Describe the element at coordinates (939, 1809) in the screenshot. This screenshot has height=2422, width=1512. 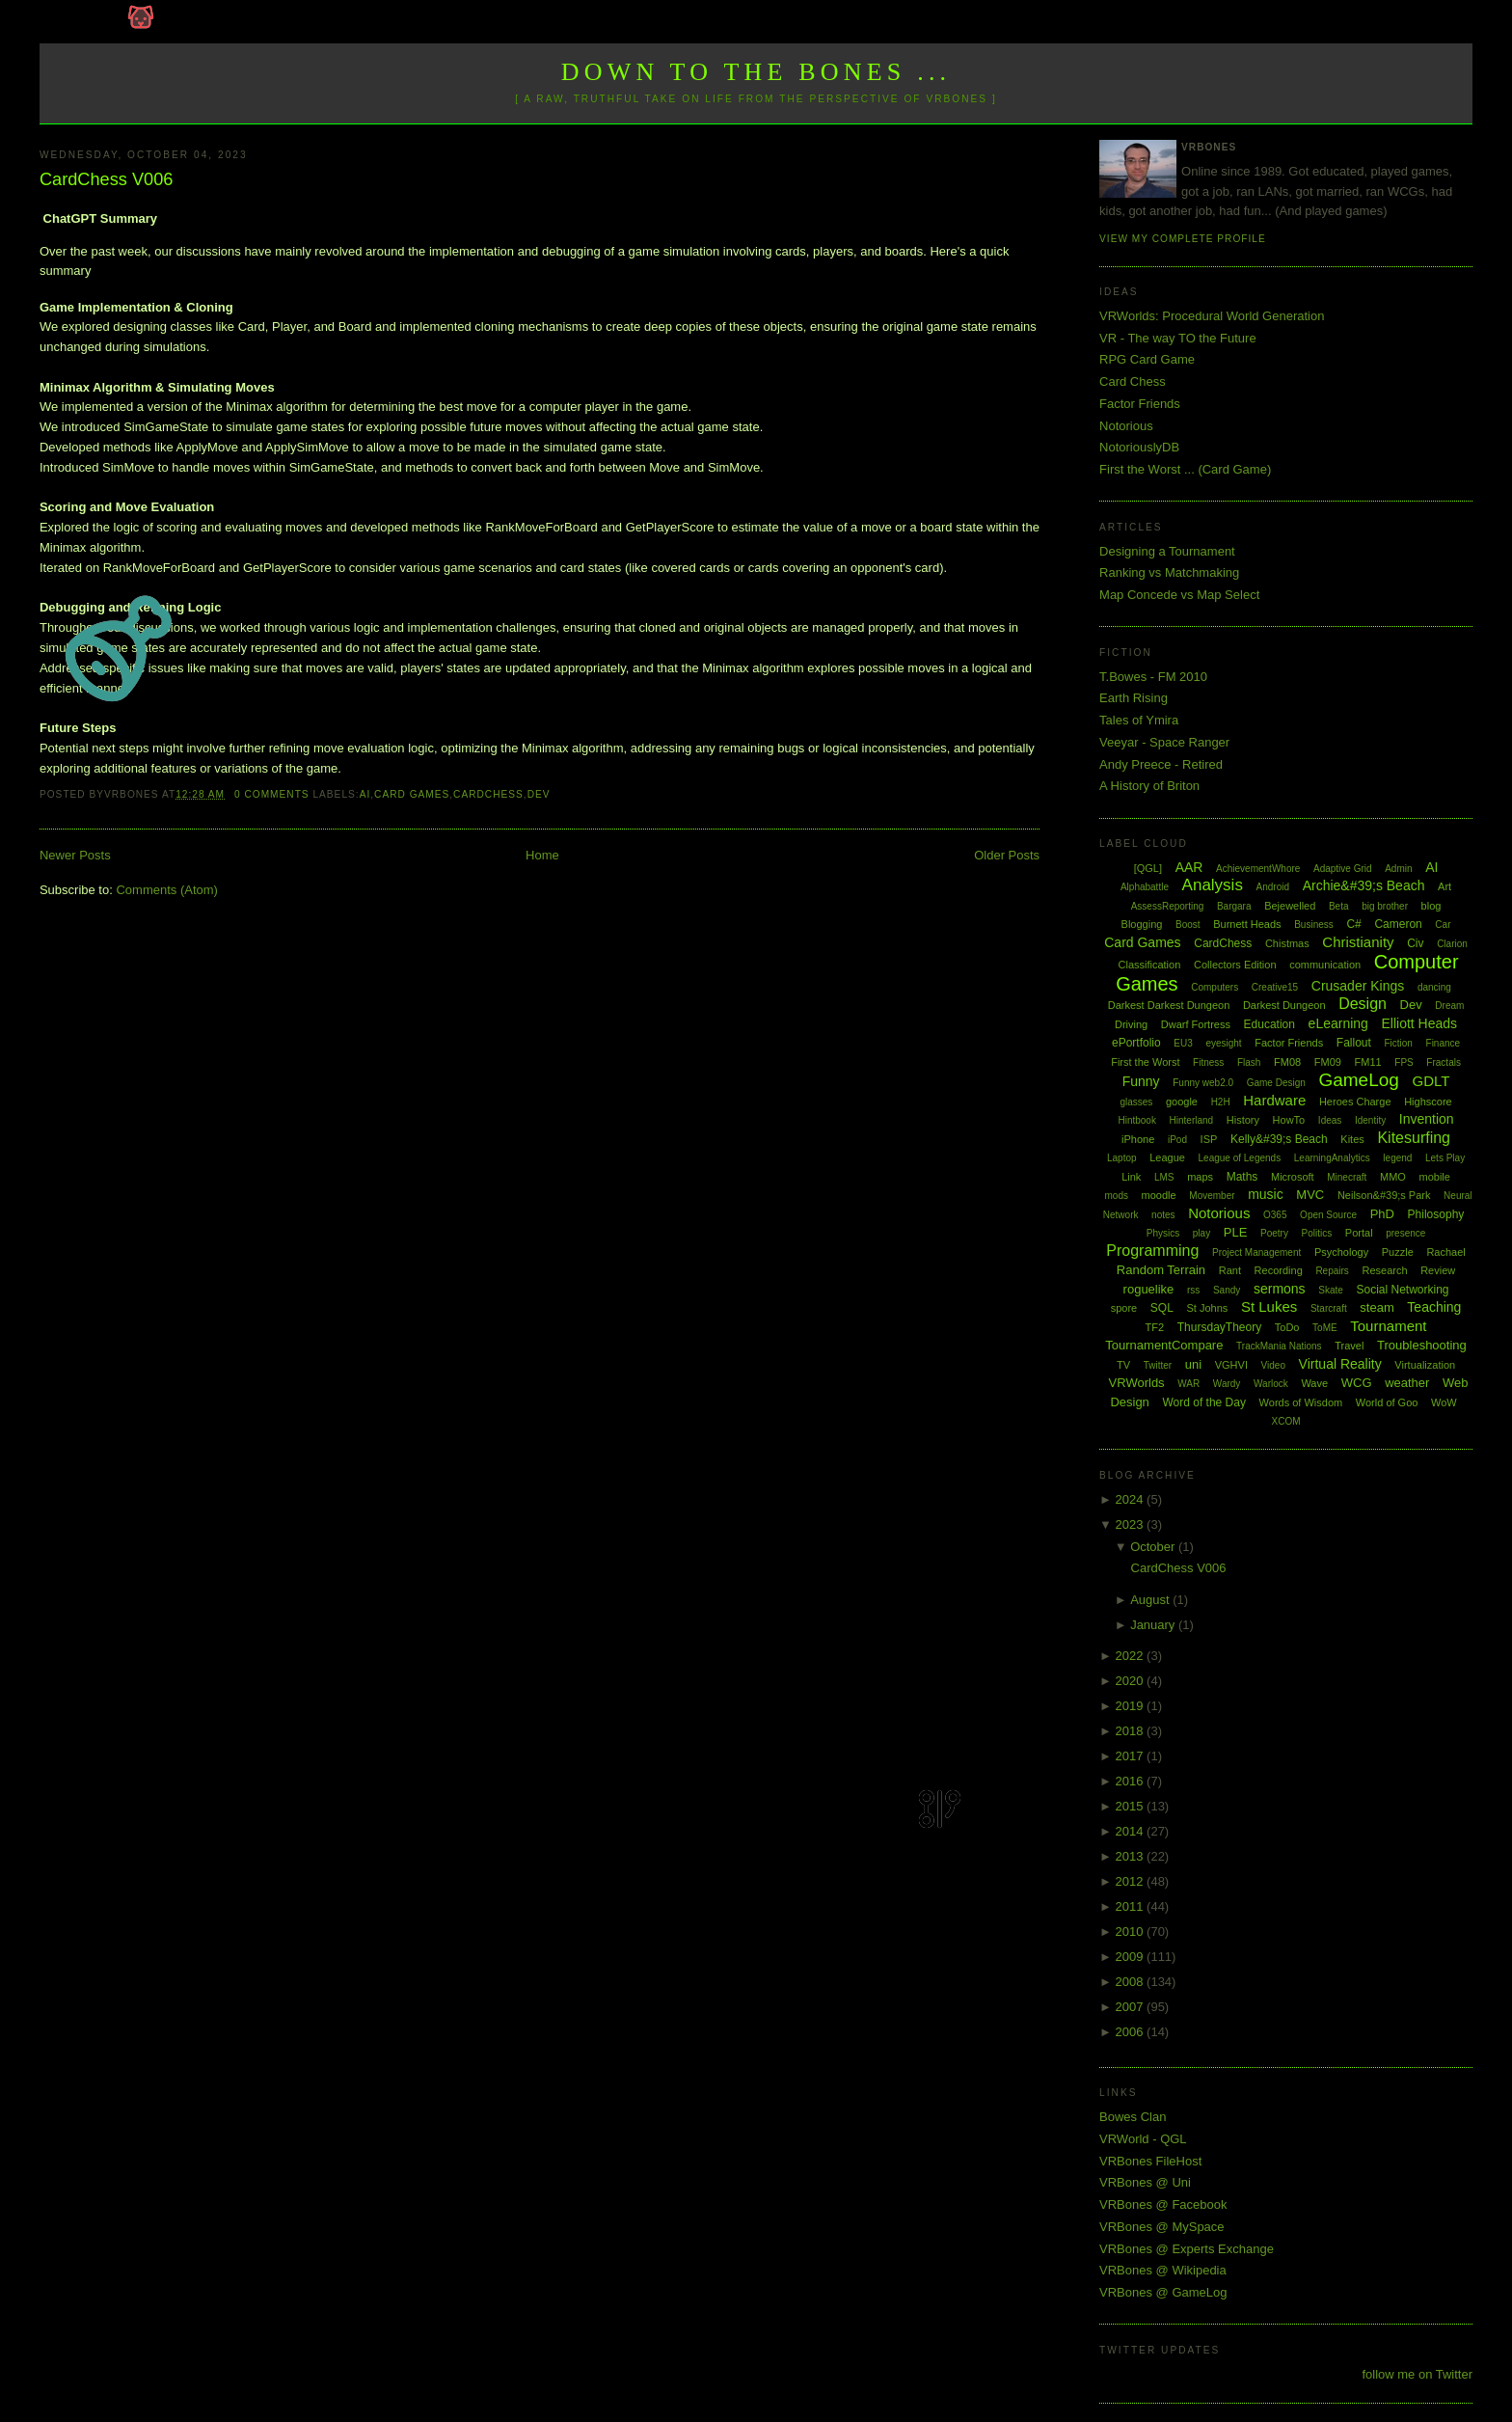
I see `view repository commit history` at that location.